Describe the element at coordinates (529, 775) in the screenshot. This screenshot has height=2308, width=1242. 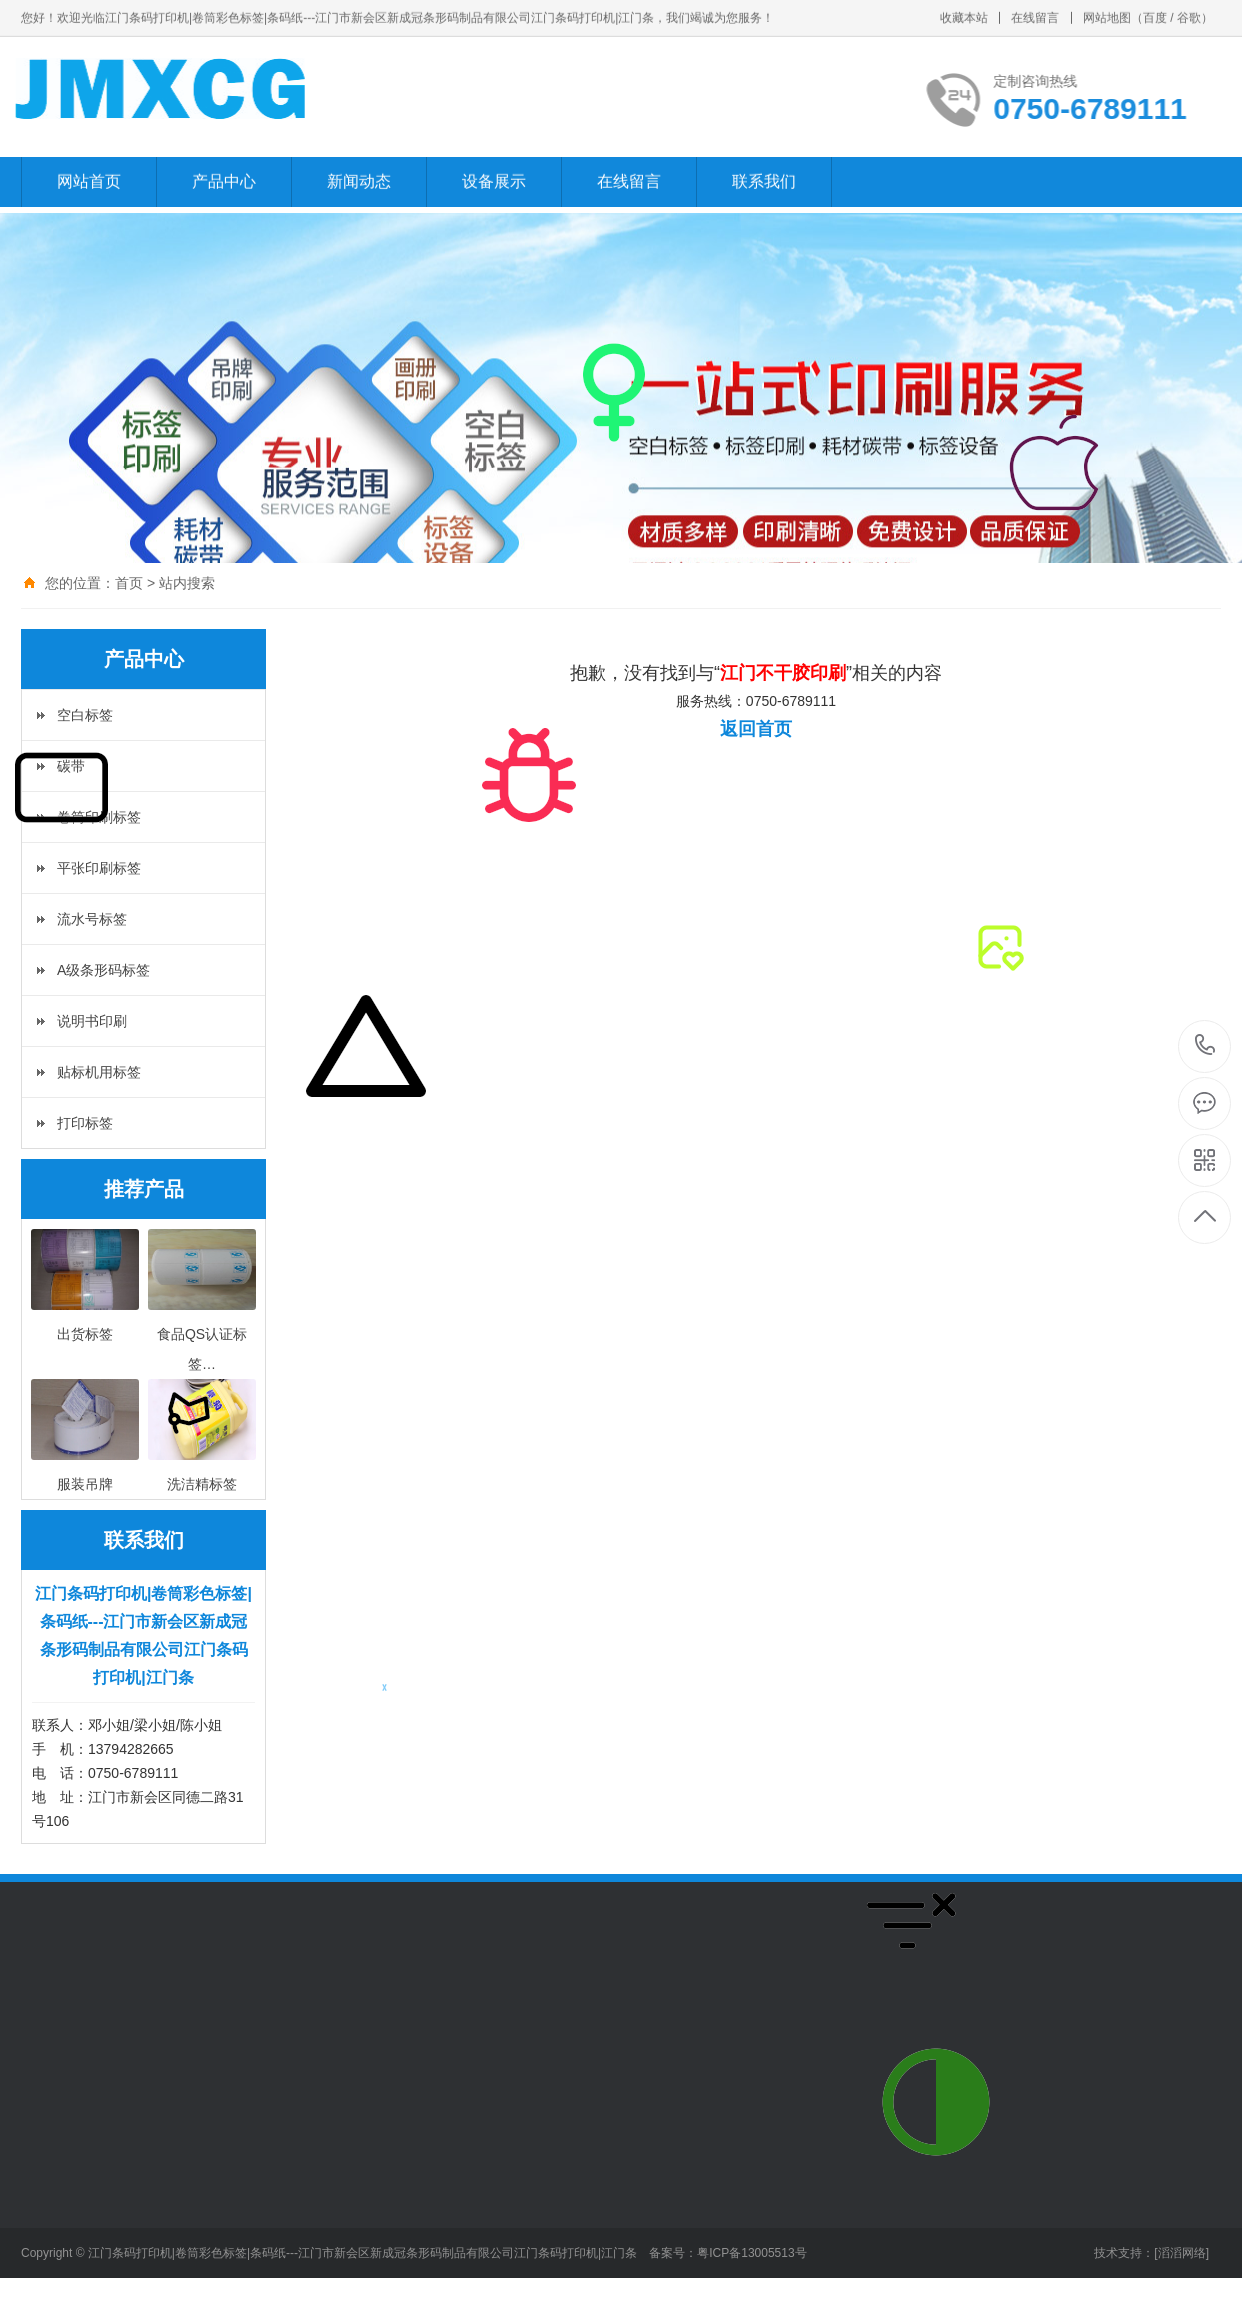
I see `report a bug or issue` at that location.